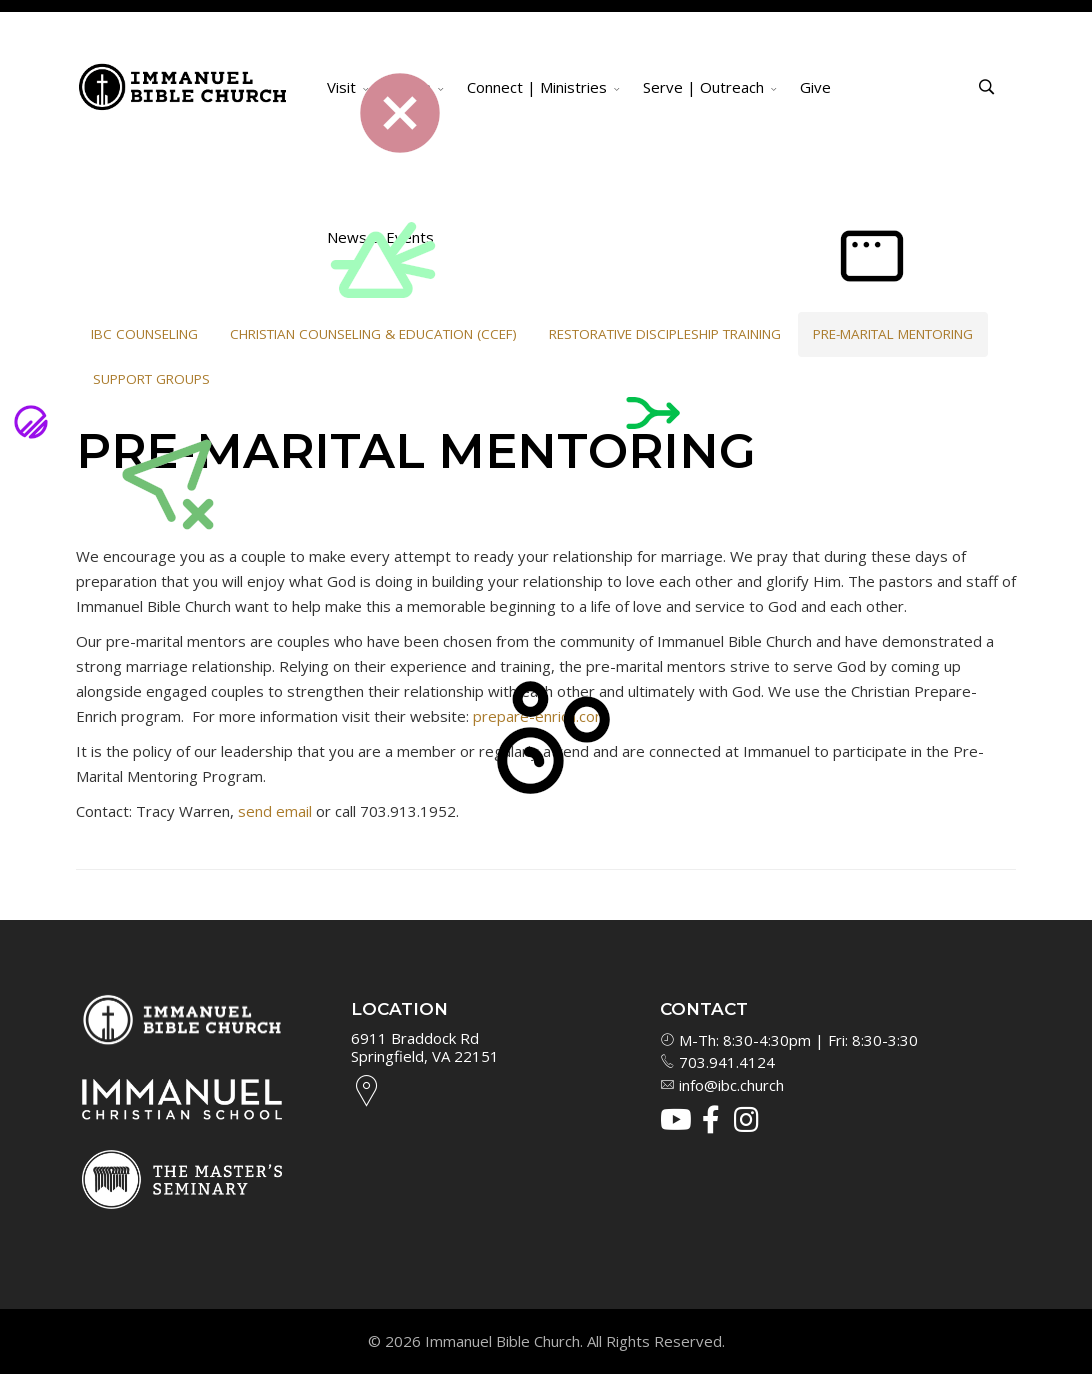 This screenshot has height=1374, width=1092. I want to click on open a new application window, so click(872, 256).